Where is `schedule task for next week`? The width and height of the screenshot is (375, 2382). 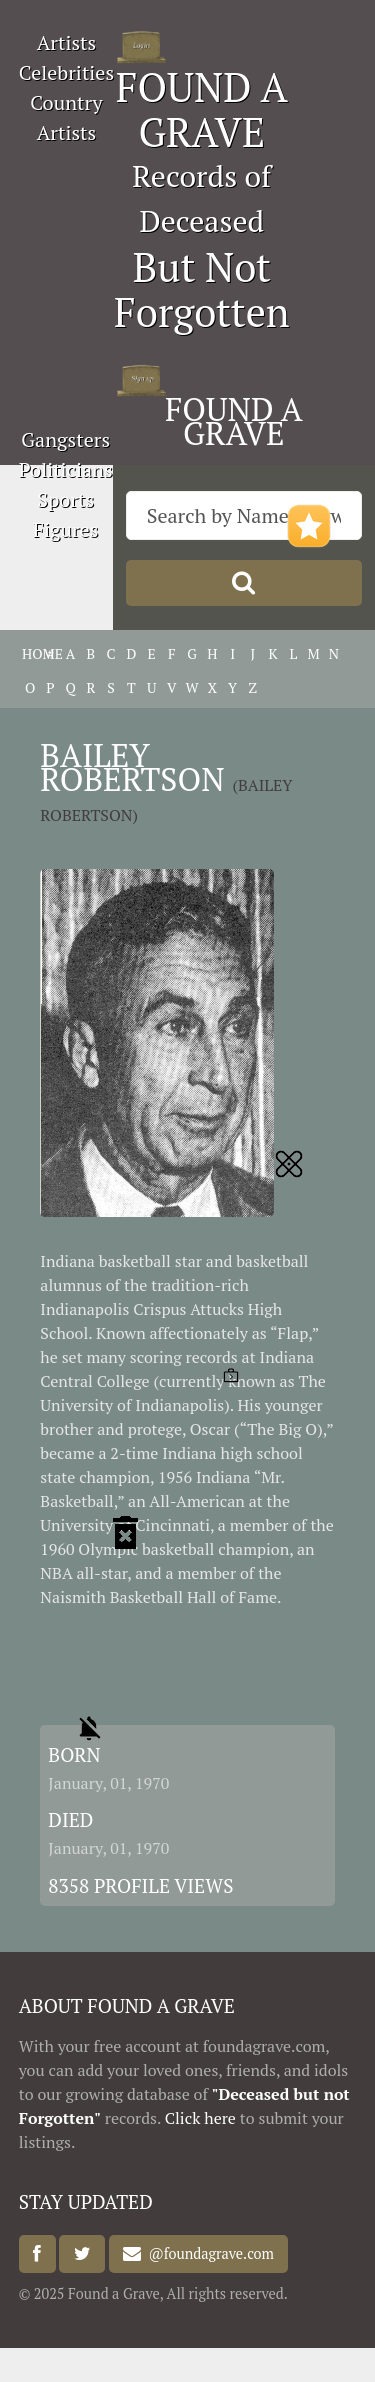 schedule task for next week is located at coordinates (231, 1375).